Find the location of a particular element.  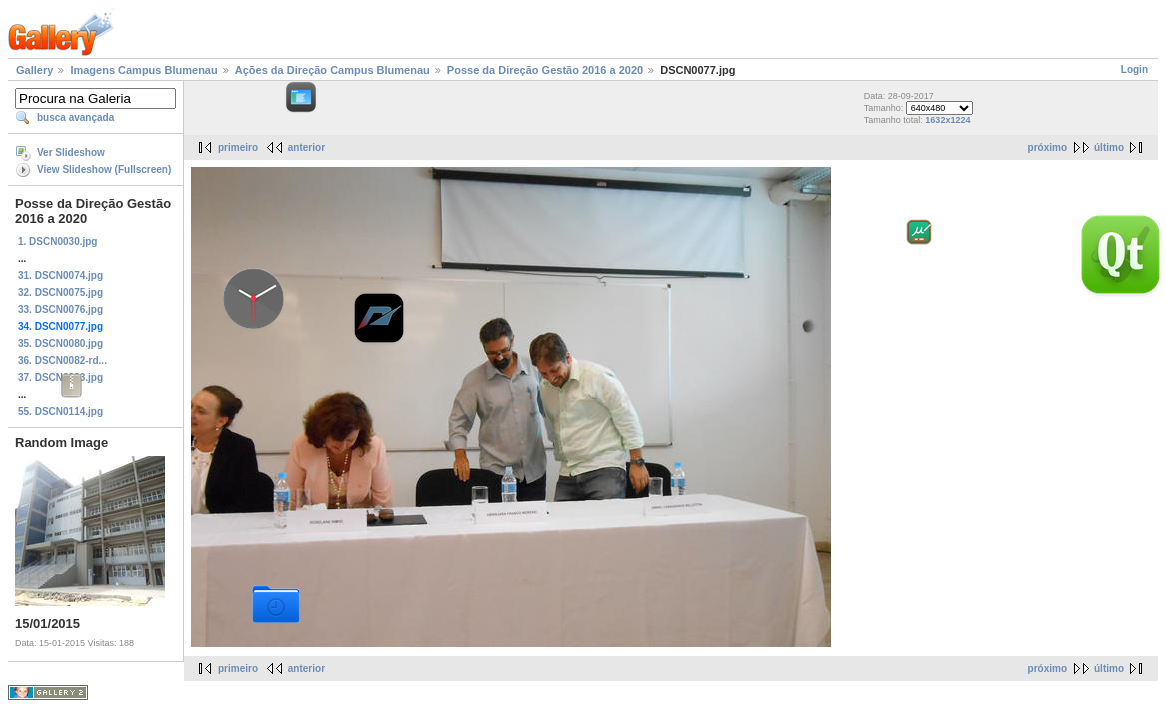

open system startup preferences is located at coordinates (301, 97).